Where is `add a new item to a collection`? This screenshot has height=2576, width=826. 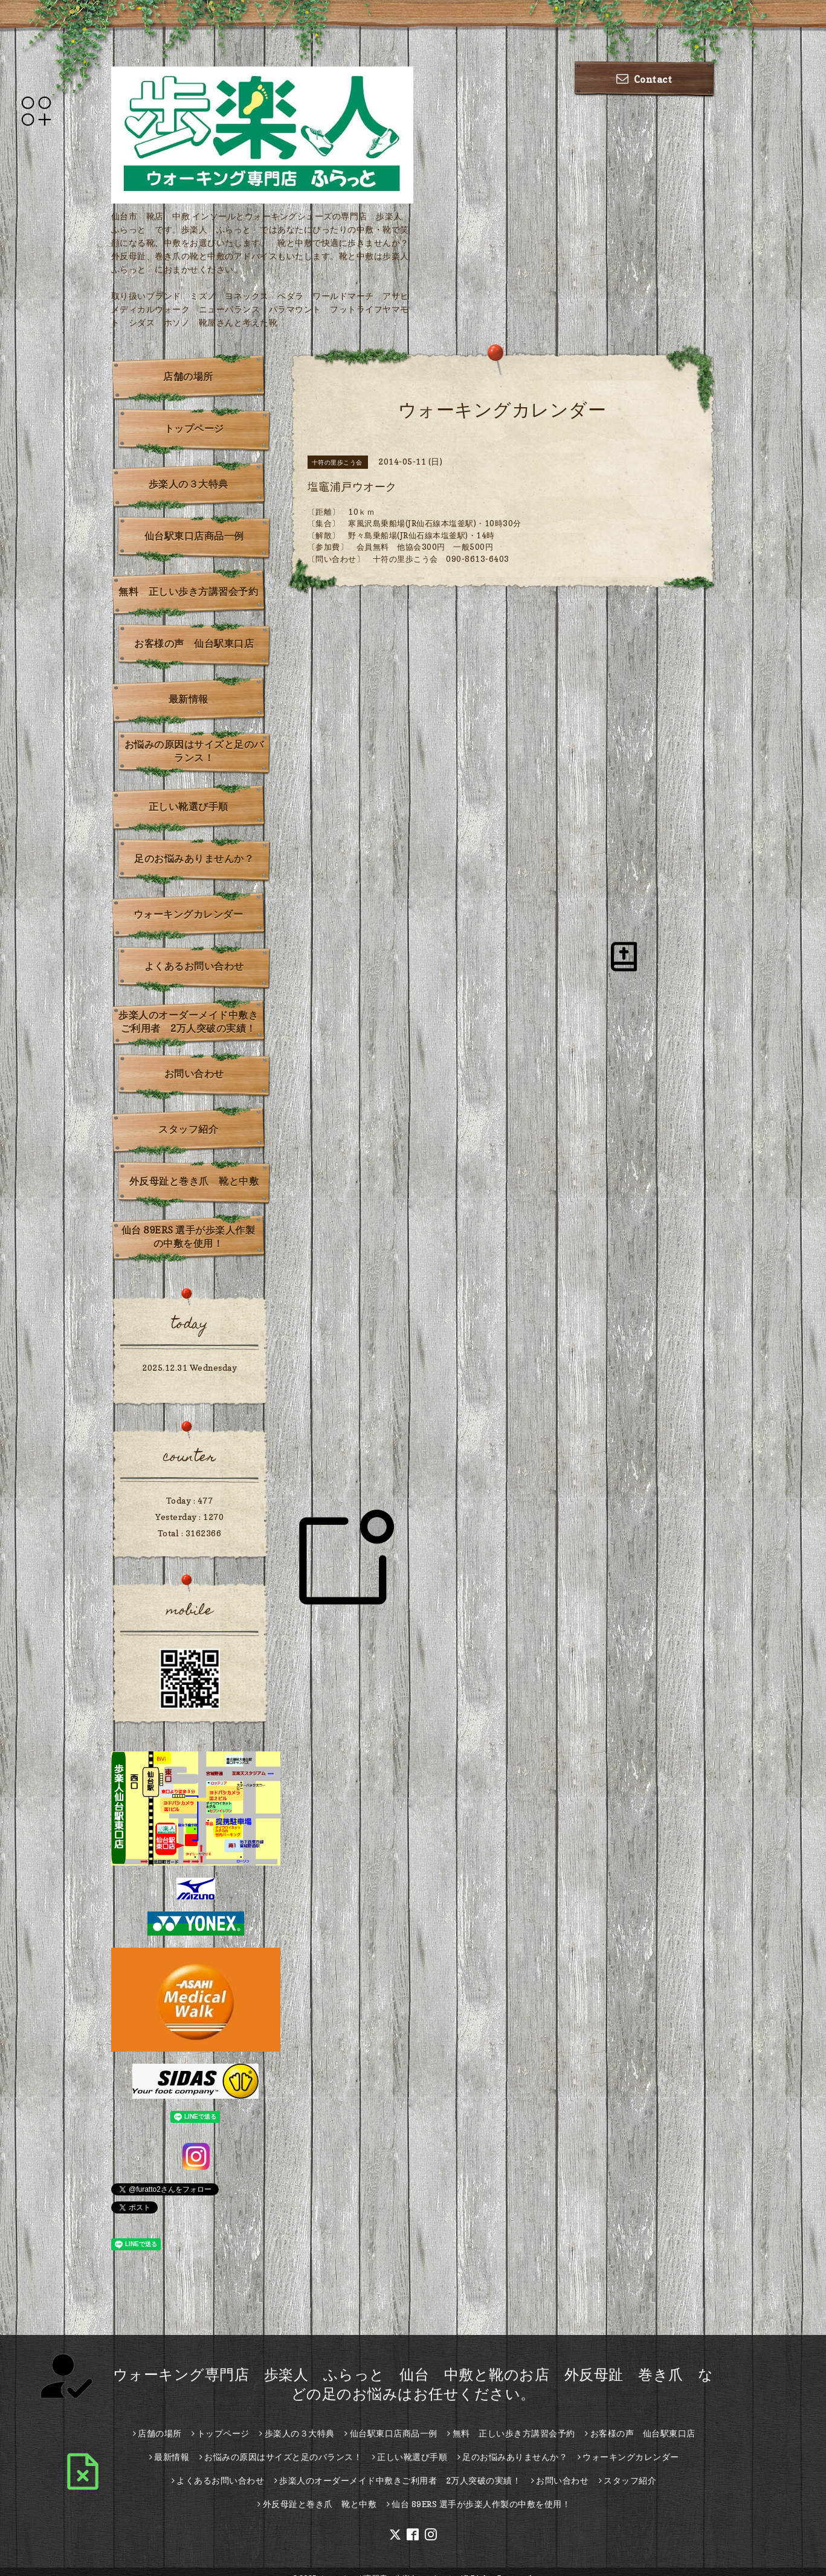
add a new item to a collection is located at coordinates (36, 111).